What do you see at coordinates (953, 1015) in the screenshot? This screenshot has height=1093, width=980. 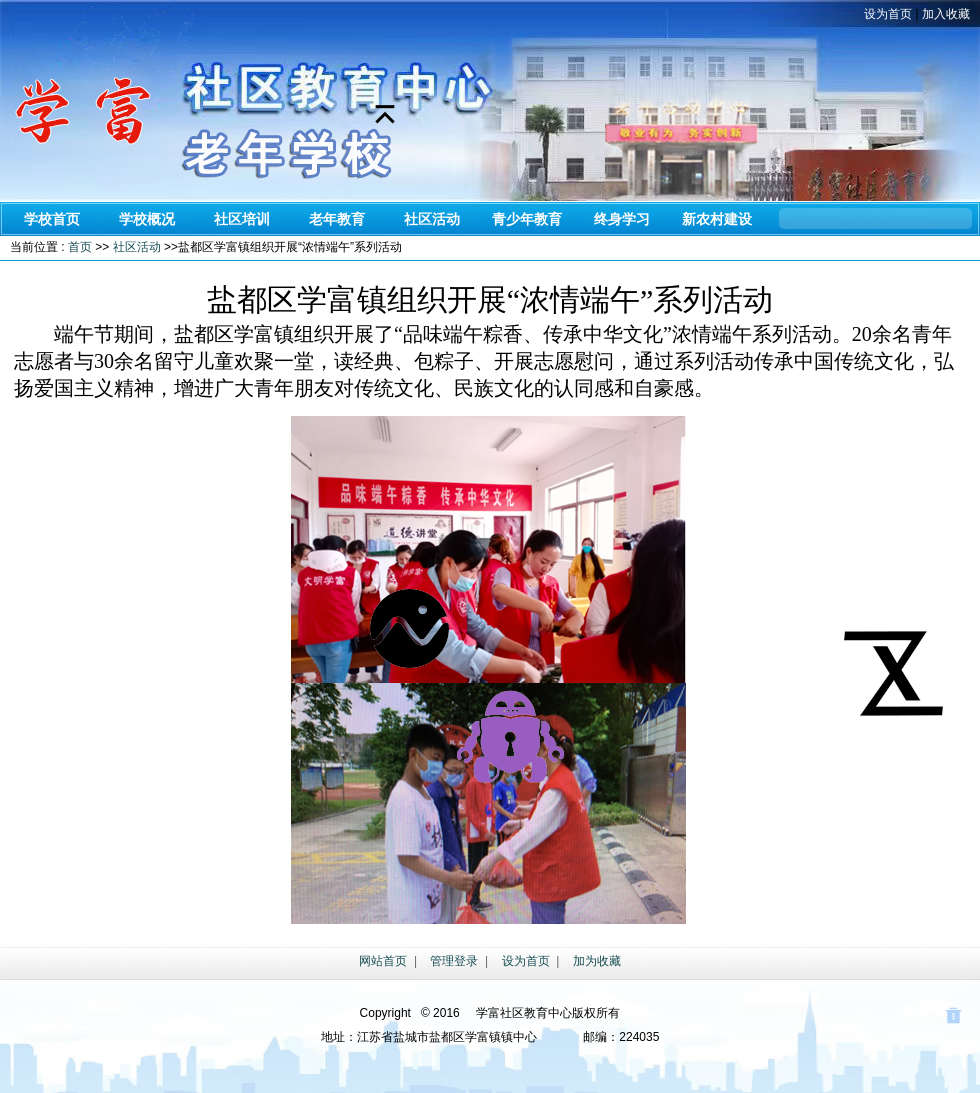 I see `delete selected item` at bounding box center [953, 1015].